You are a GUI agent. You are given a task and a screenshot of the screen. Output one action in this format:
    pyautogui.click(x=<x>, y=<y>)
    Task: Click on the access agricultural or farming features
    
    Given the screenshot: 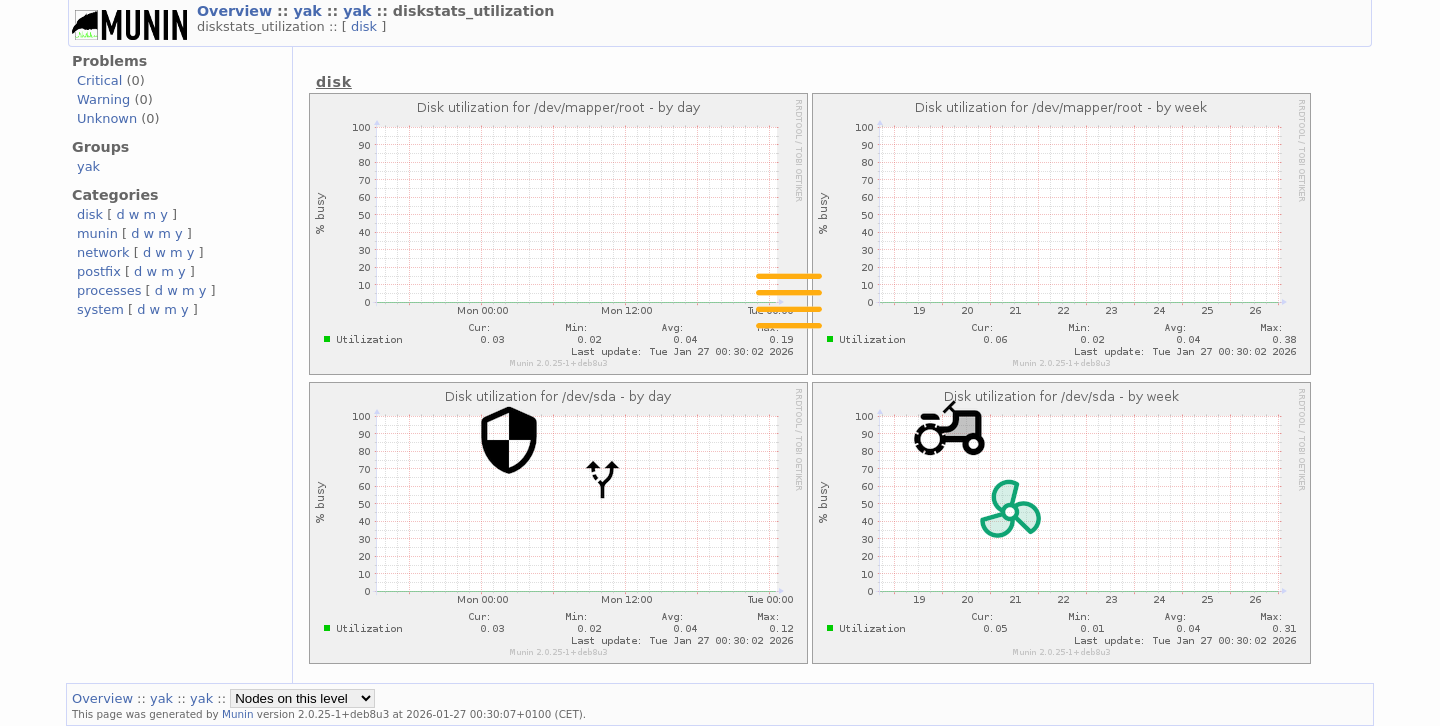 What is the action you would take?
    pyautogui.click(x=949, y=429)
    